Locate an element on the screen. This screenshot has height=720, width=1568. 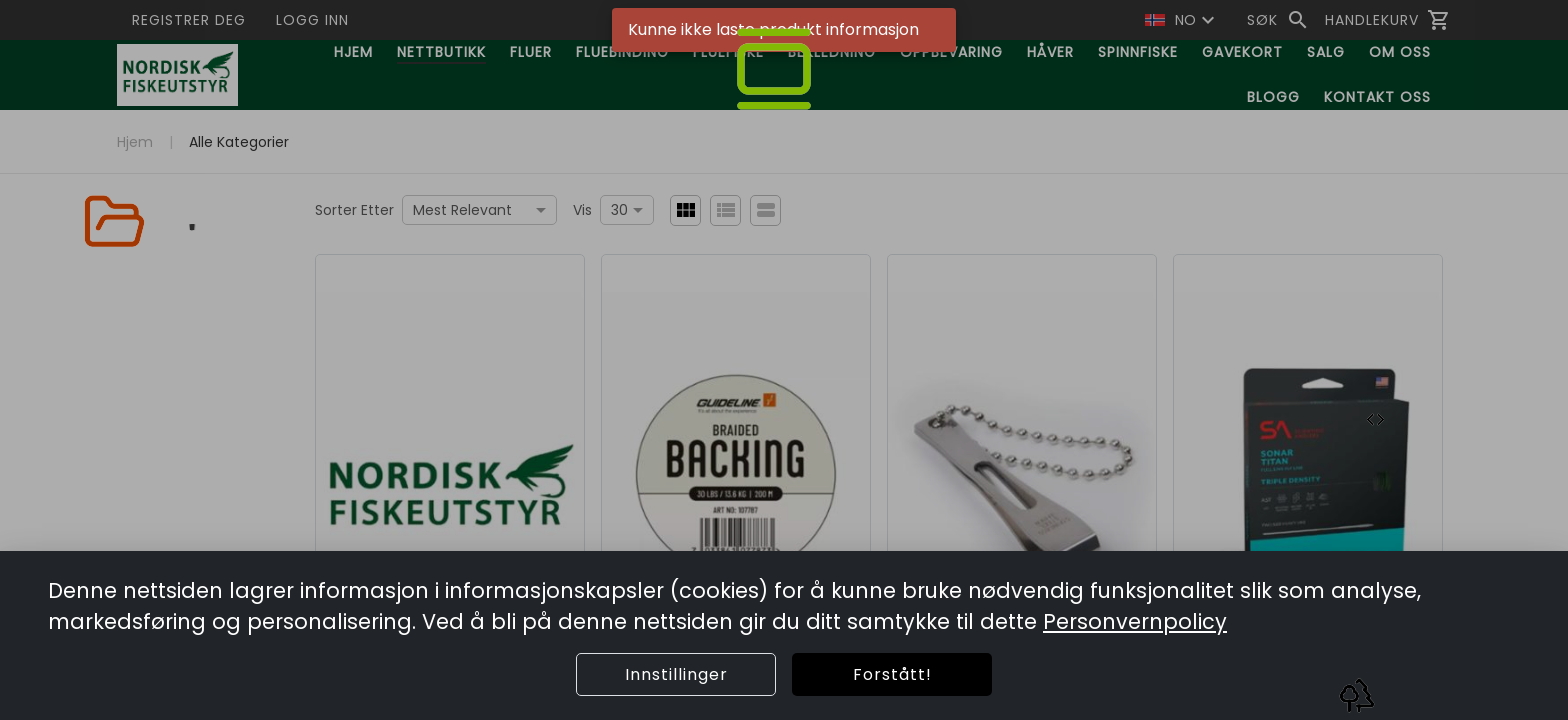
open folder to view contents is located at coordinates (114, 222).